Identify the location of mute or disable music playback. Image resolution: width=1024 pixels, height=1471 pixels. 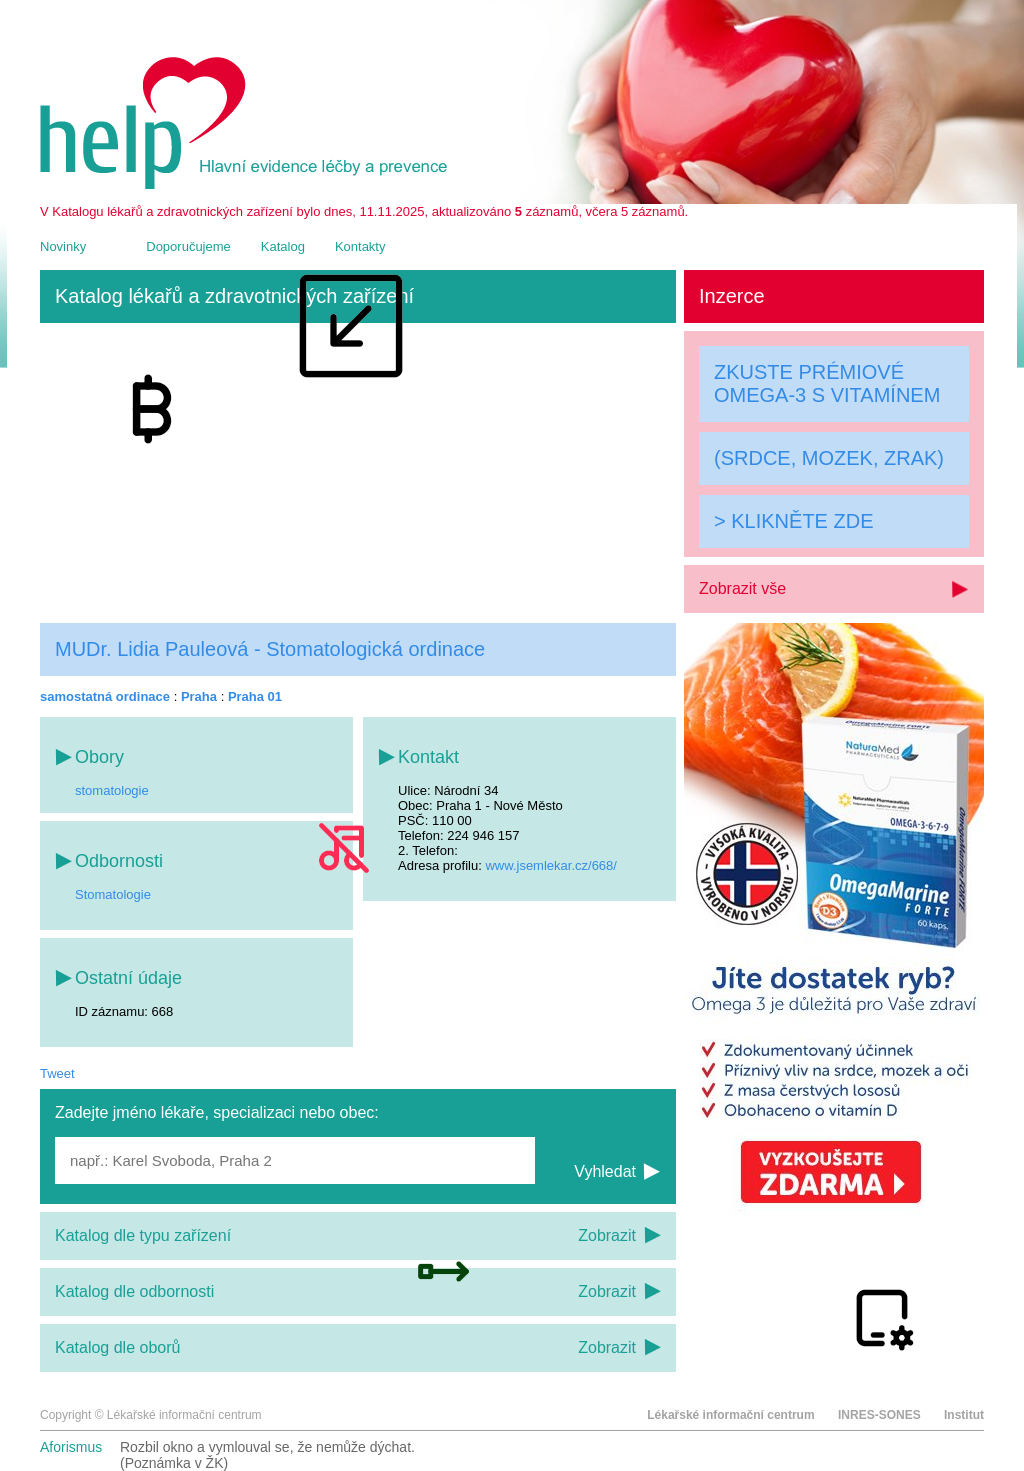
(344, 848).